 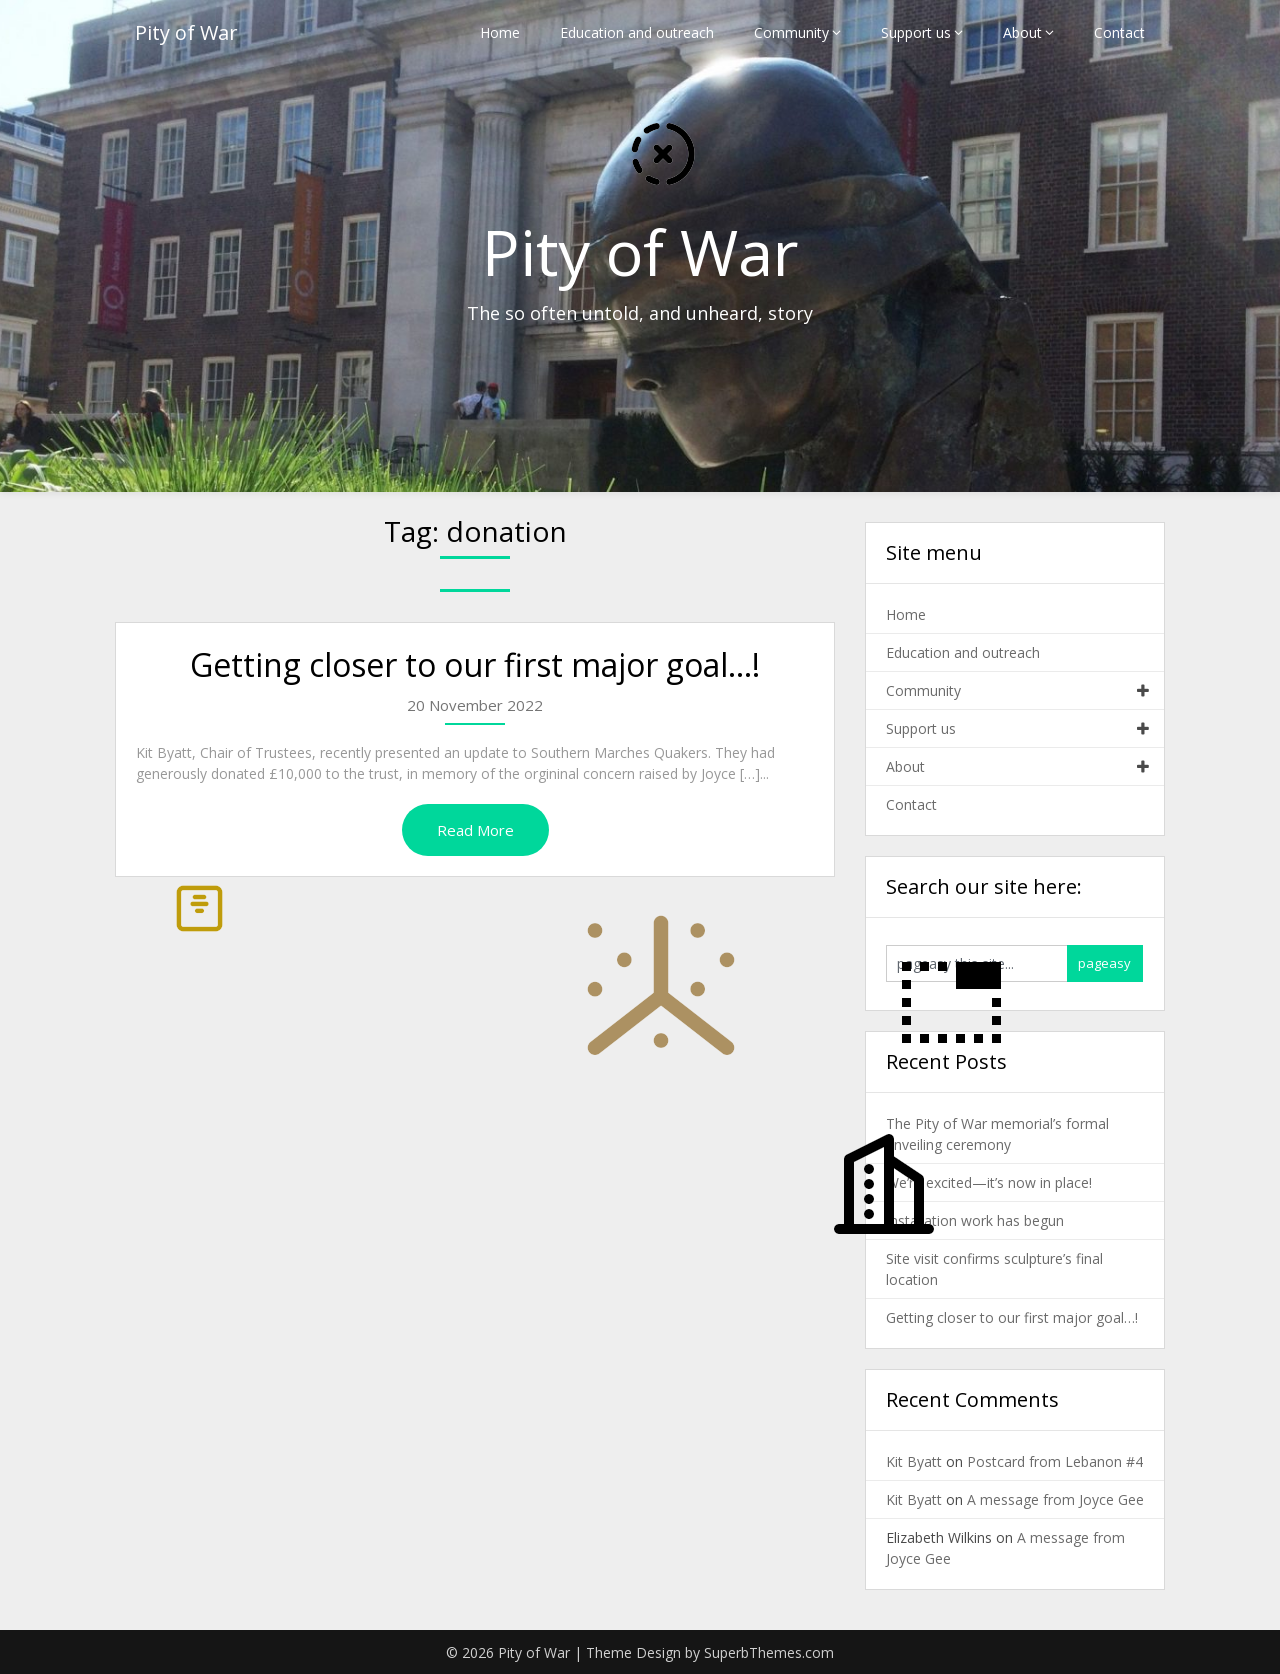 What do you see at coordinates (951, 1002) in the screenshot?
I see `an inactive or unselected browser tab` at bounding box center [951, 1002].